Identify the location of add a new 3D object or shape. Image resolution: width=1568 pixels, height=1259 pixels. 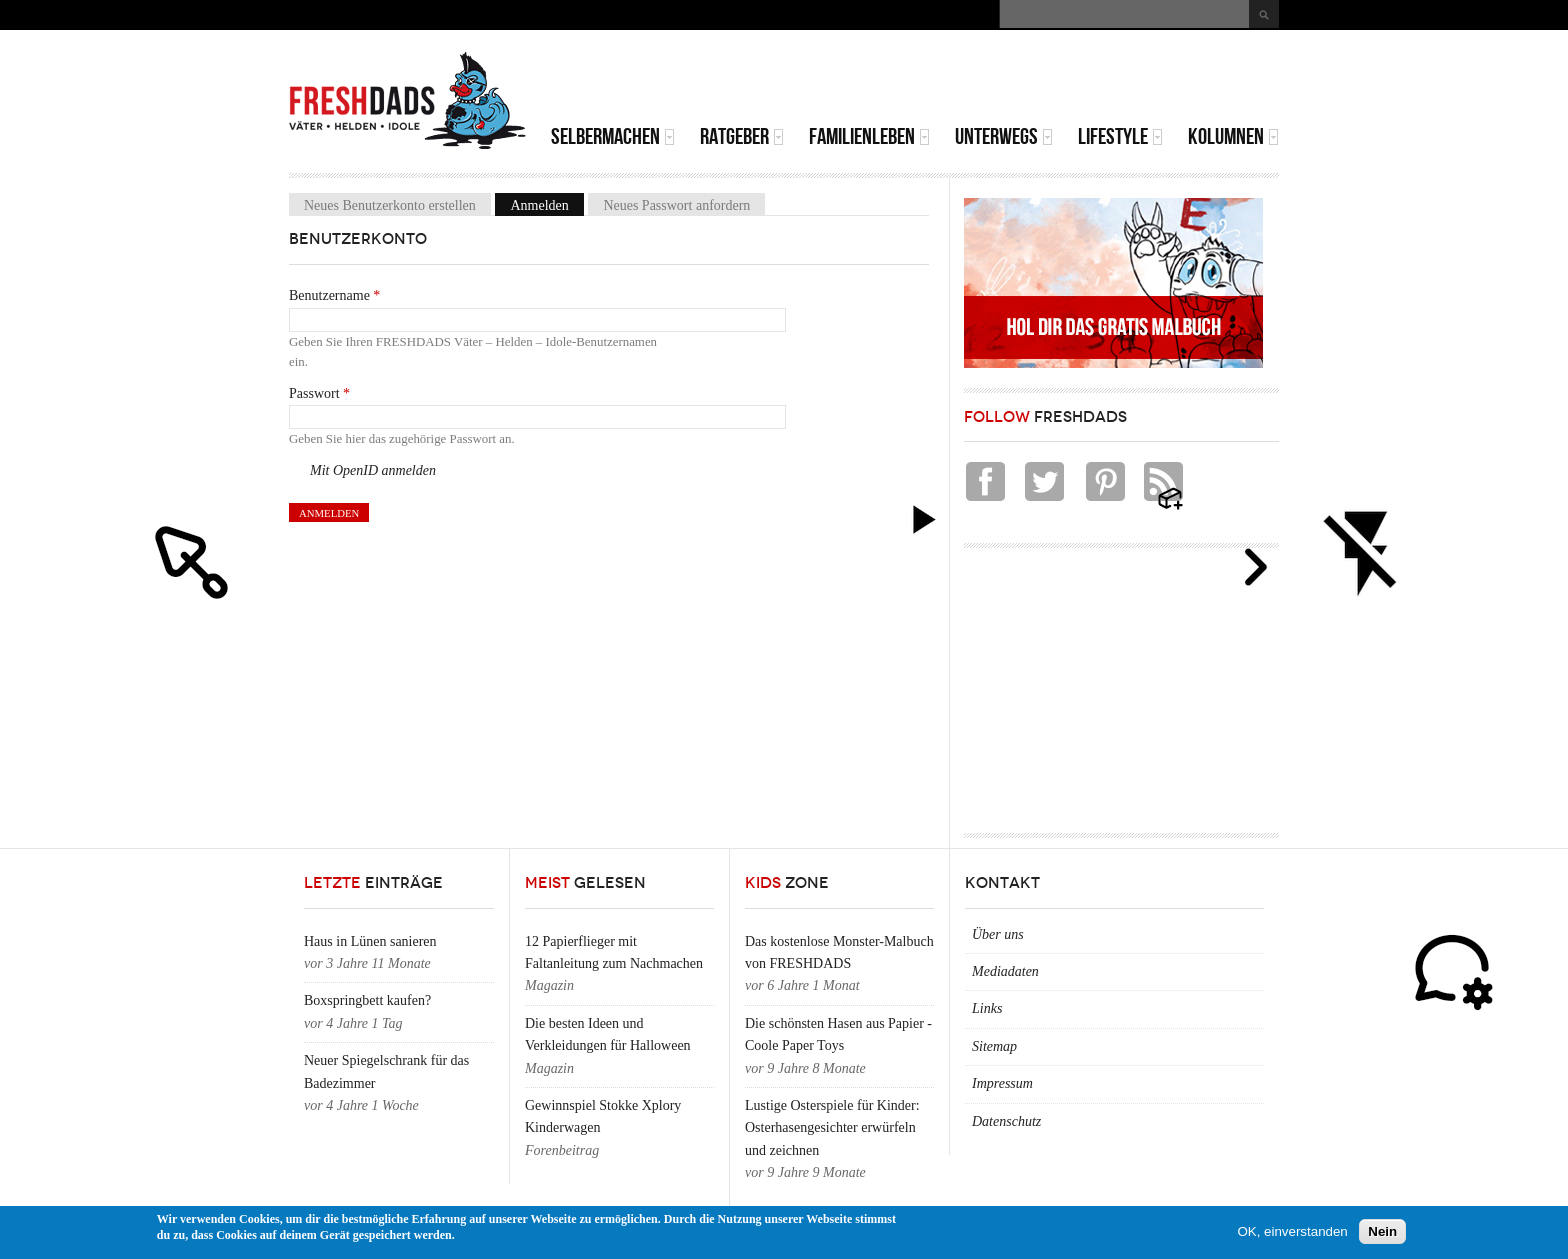
(1170, 497).